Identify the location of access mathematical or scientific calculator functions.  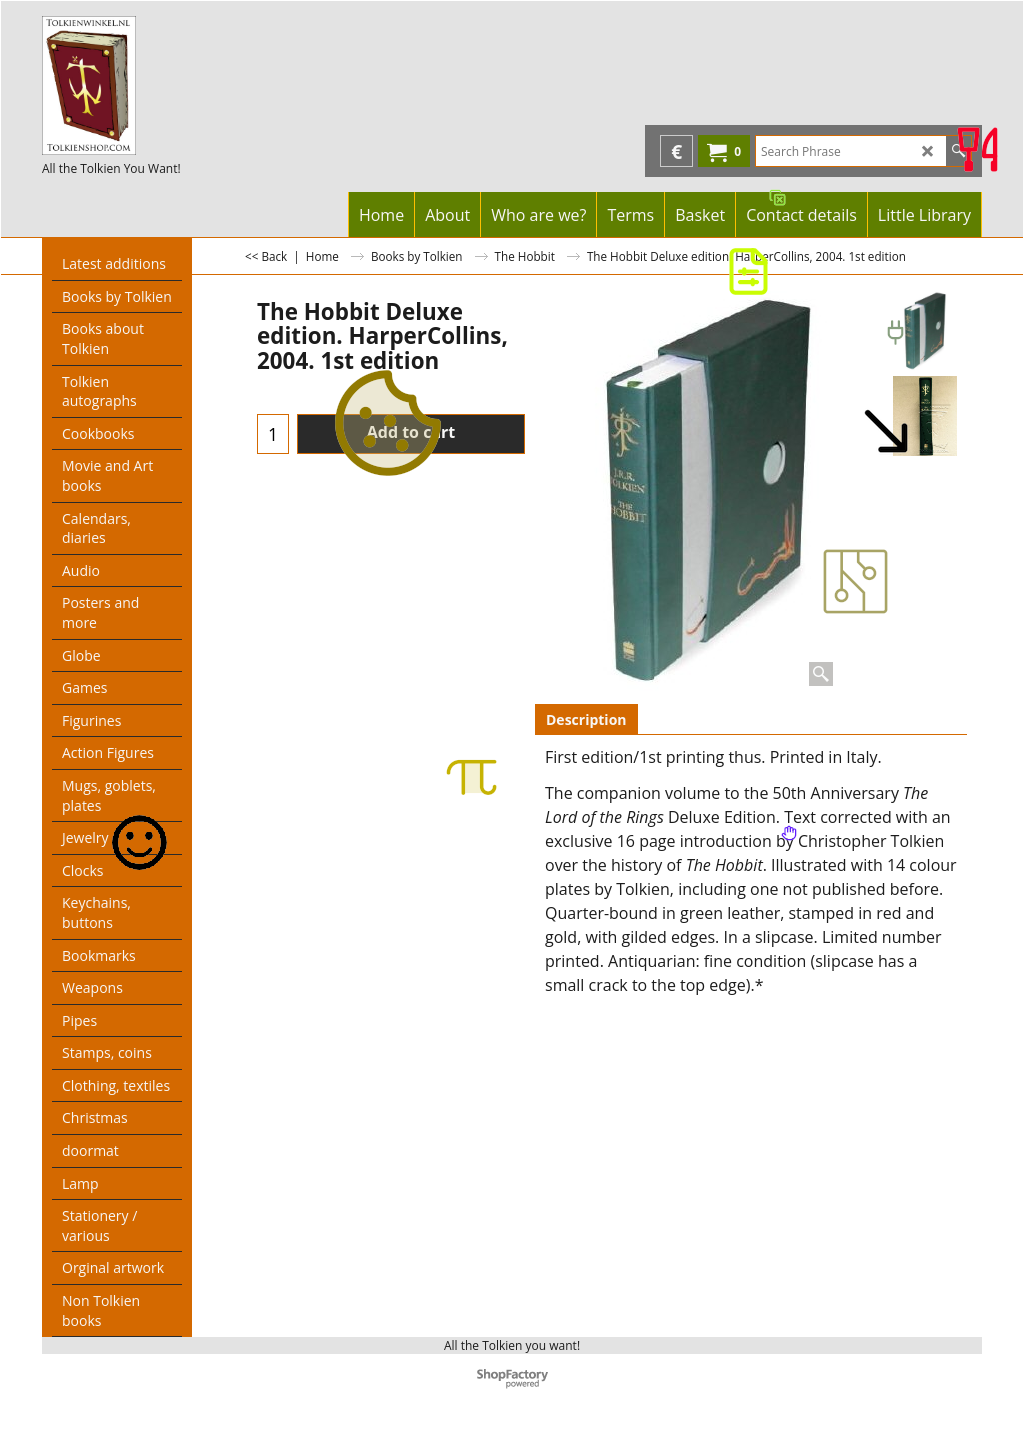
(472, 776).